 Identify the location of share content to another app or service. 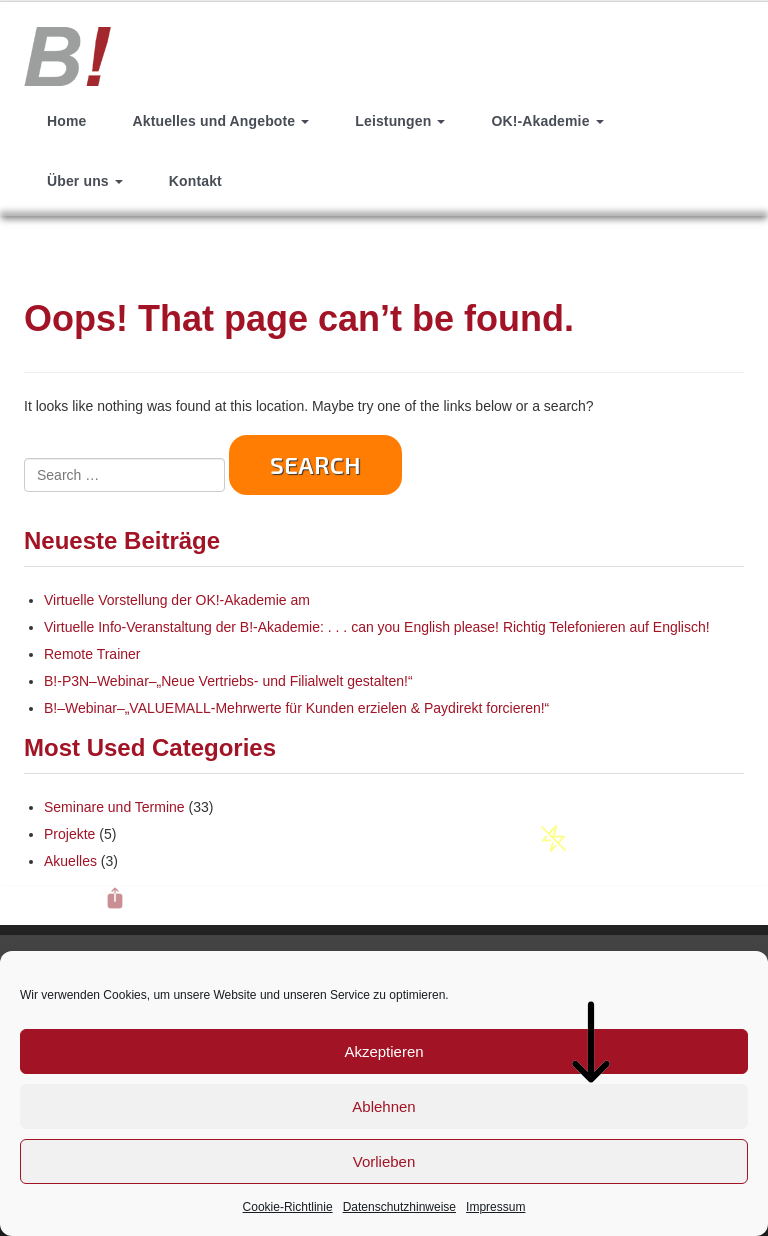
(115, 898).